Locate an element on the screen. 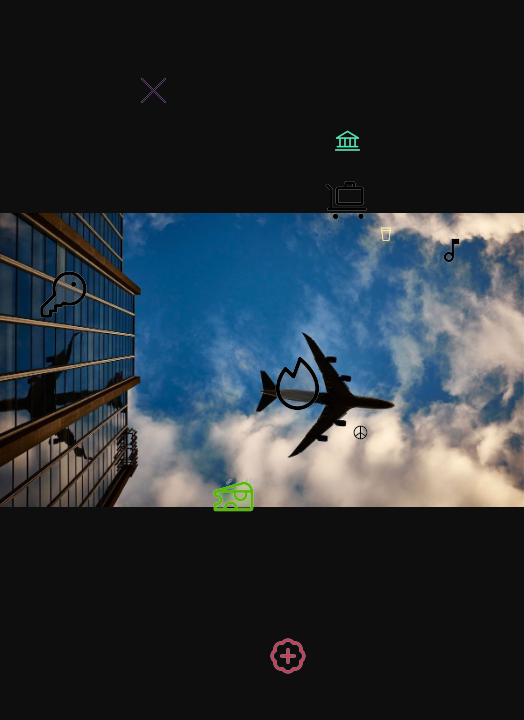 This screenshot has width=524, height=720. access security or authentication settings is located at coordinates (62, 295).